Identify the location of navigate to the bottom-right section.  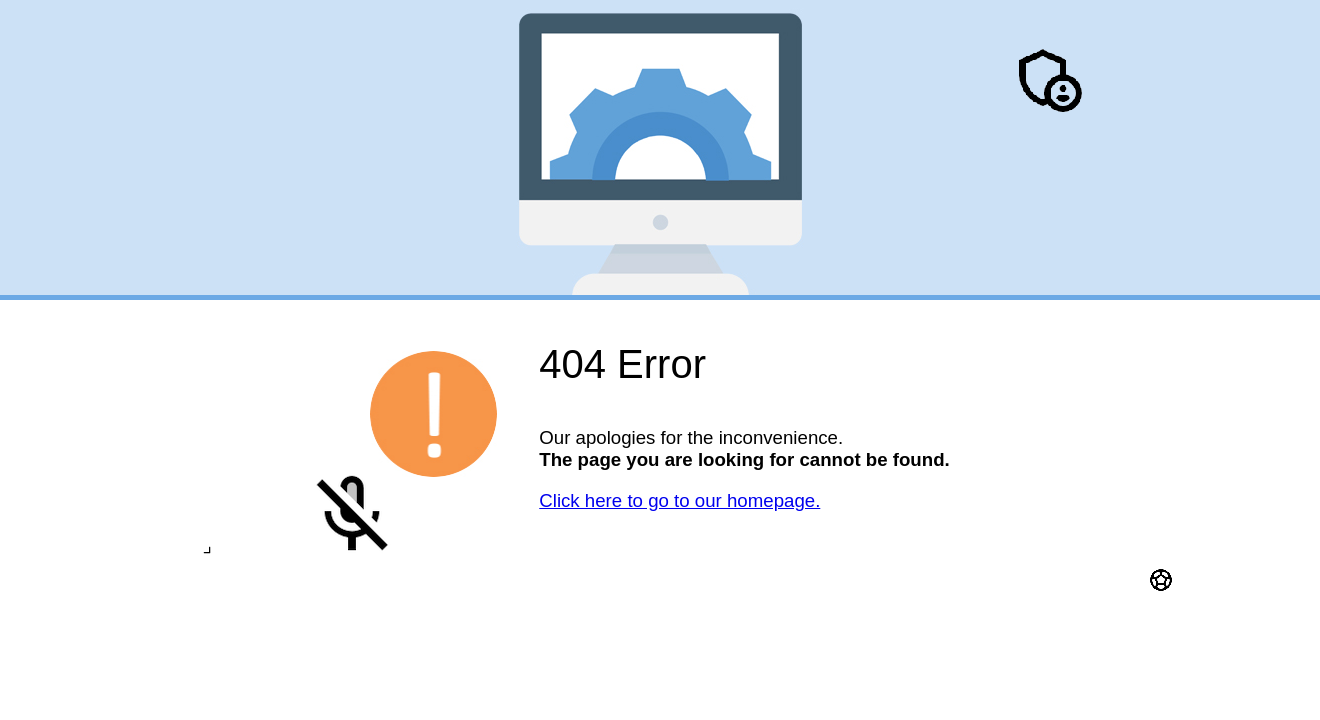
(207, 550).